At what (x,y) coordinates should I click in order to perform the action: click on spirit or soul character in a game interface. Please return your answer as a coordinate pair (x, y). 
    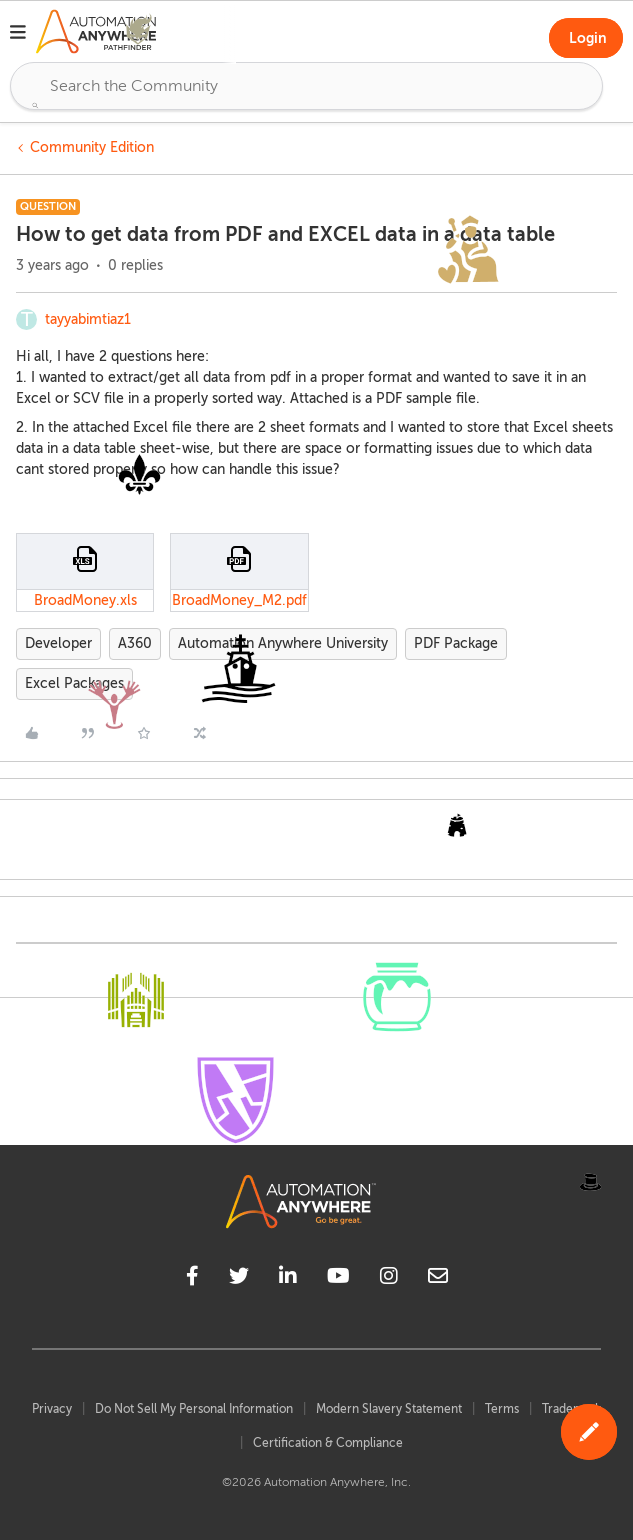
    Looking at the image, I should click on (138, 29).